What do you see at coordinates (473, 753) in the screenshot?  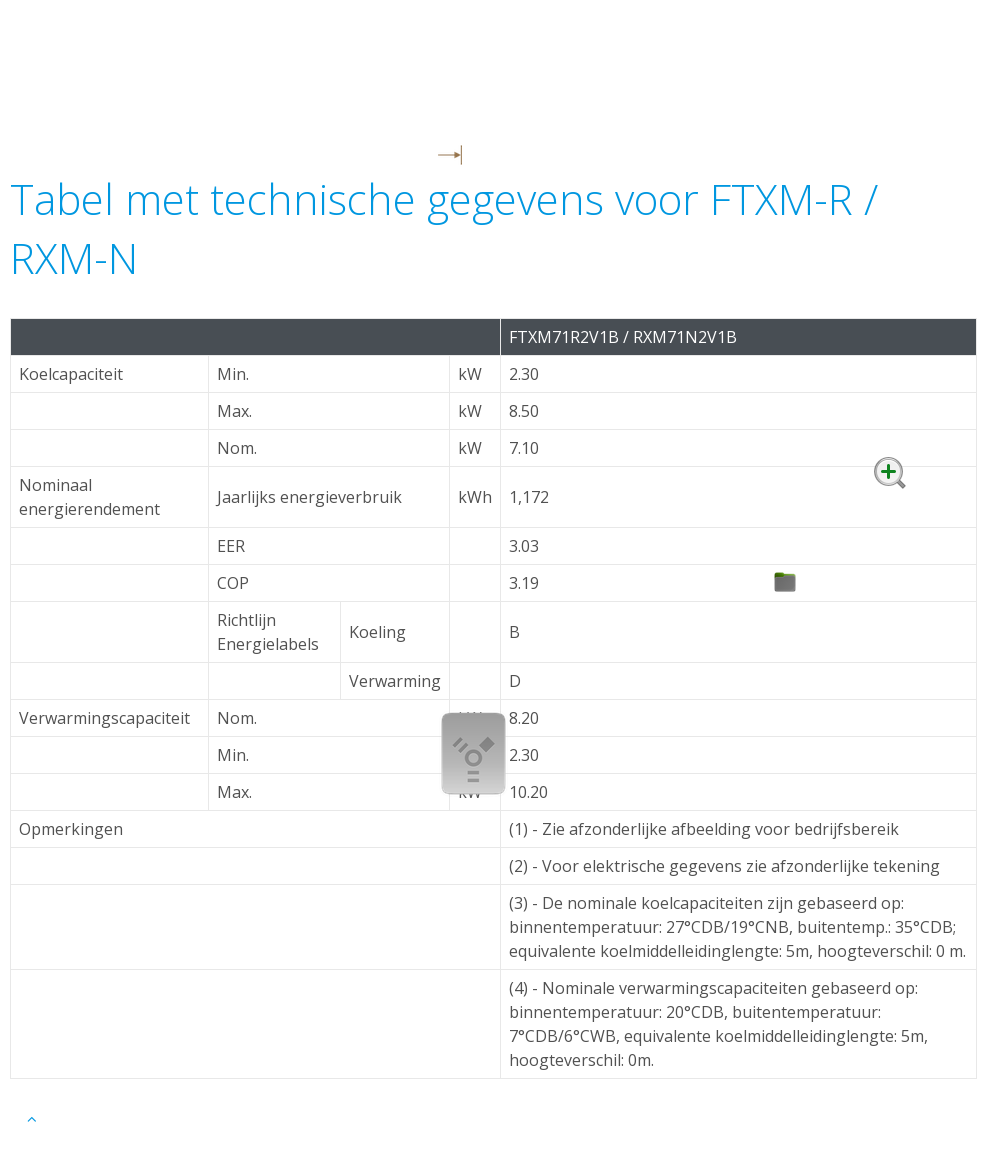 I see `access firewire-connected external hard drive` at bounding box center [473, 753].